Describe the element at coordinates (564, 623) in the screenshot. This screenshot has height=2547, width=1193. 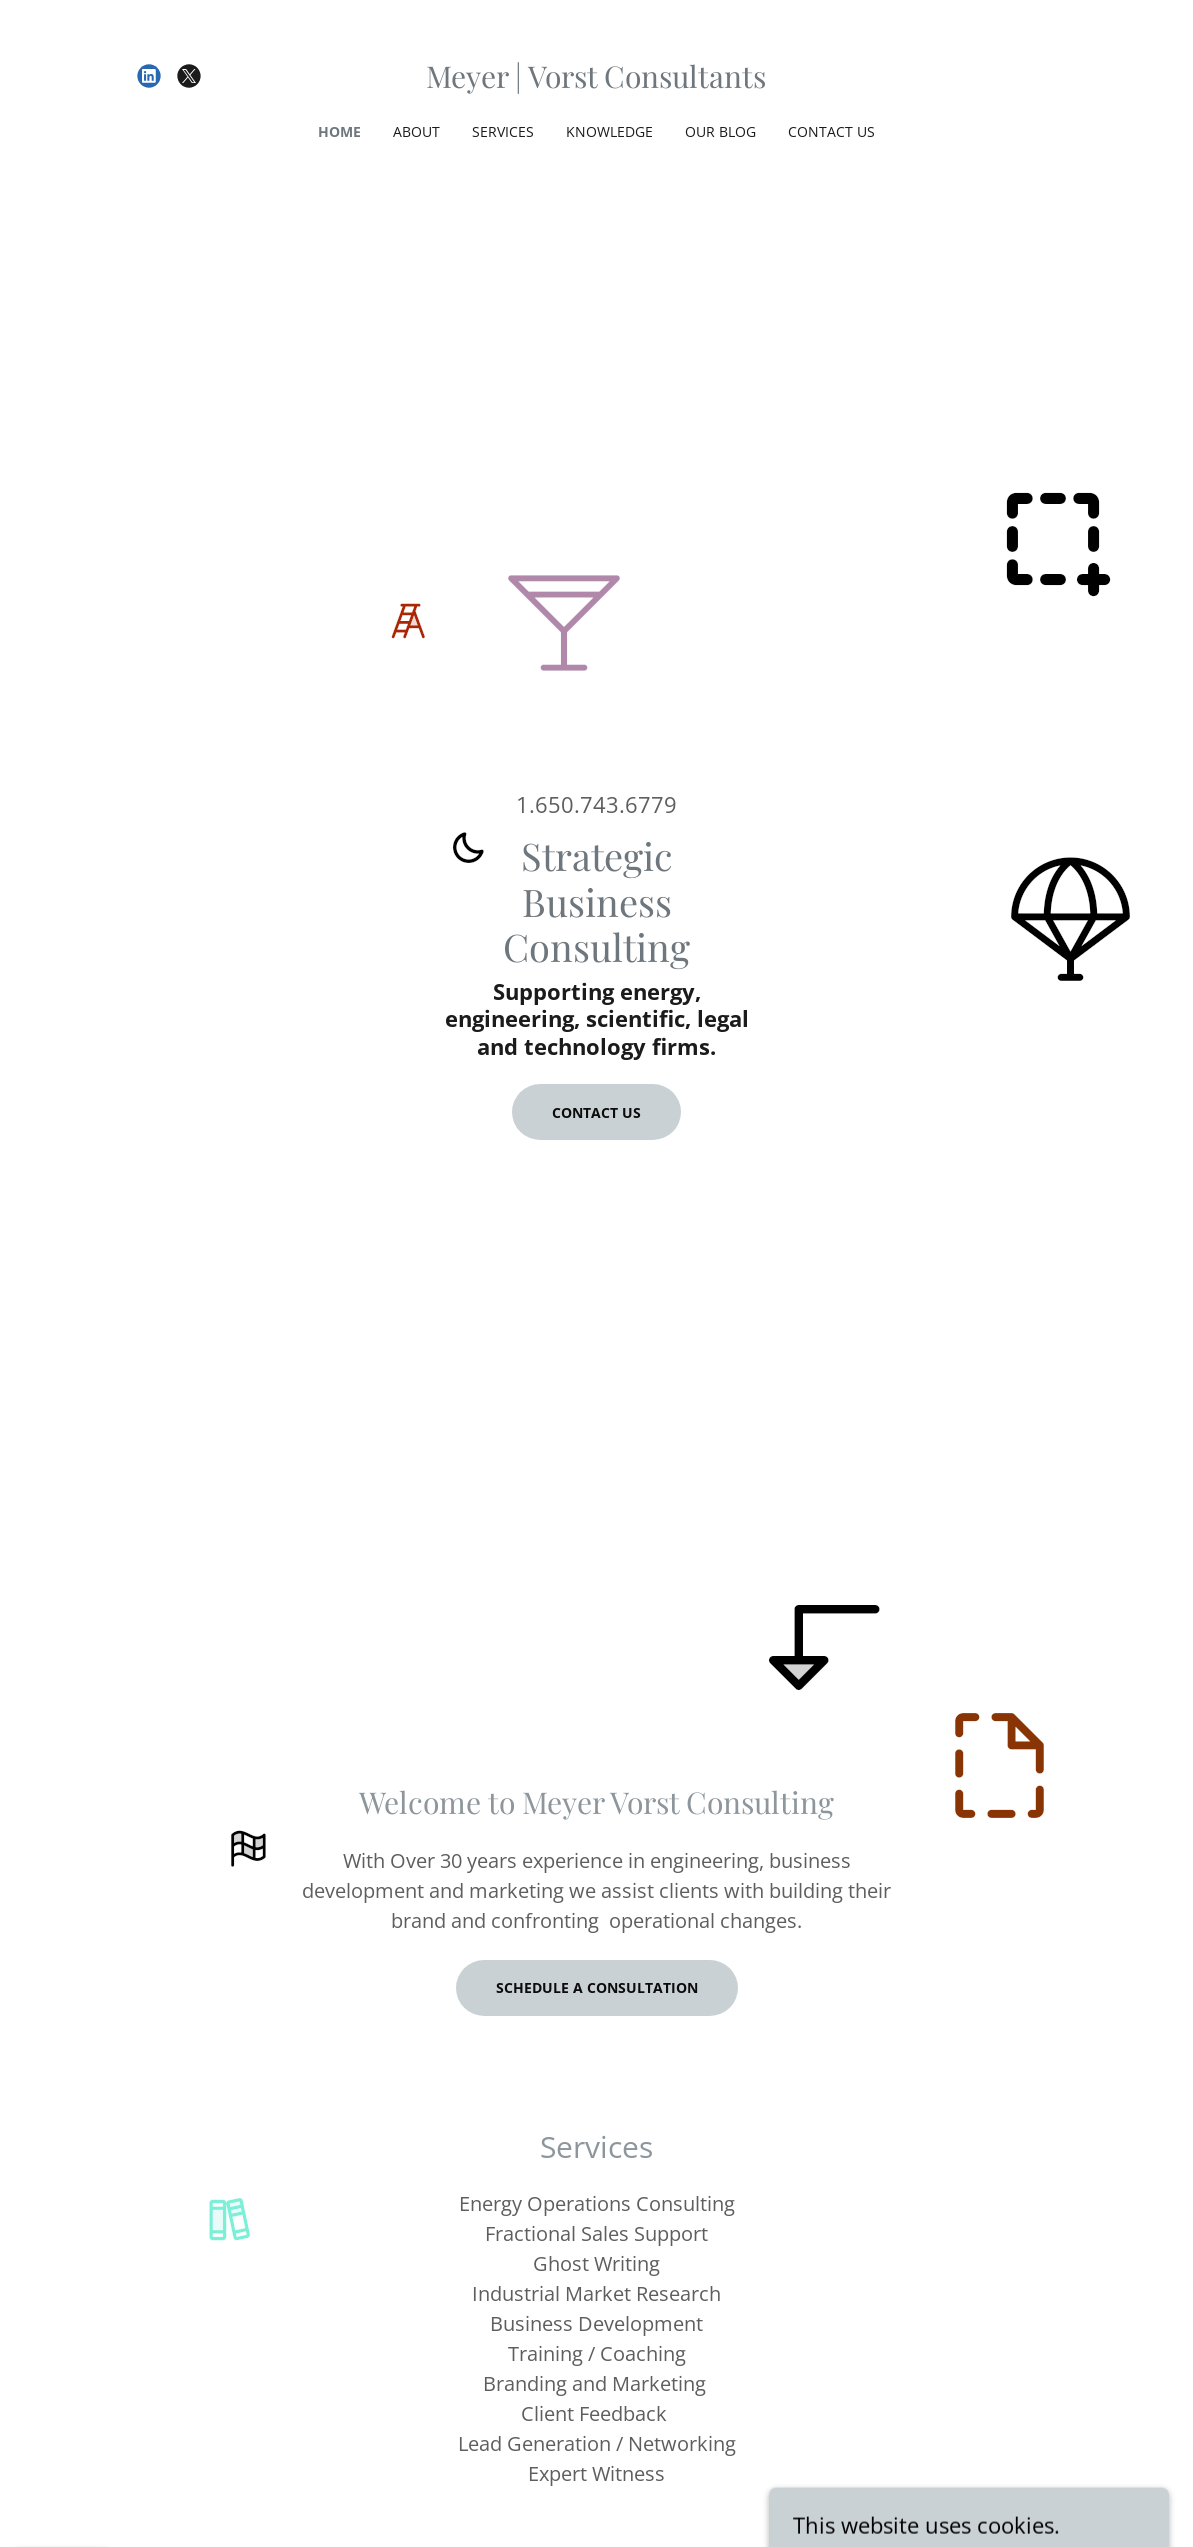
I see `browse bar or cocktail menu` at that location.